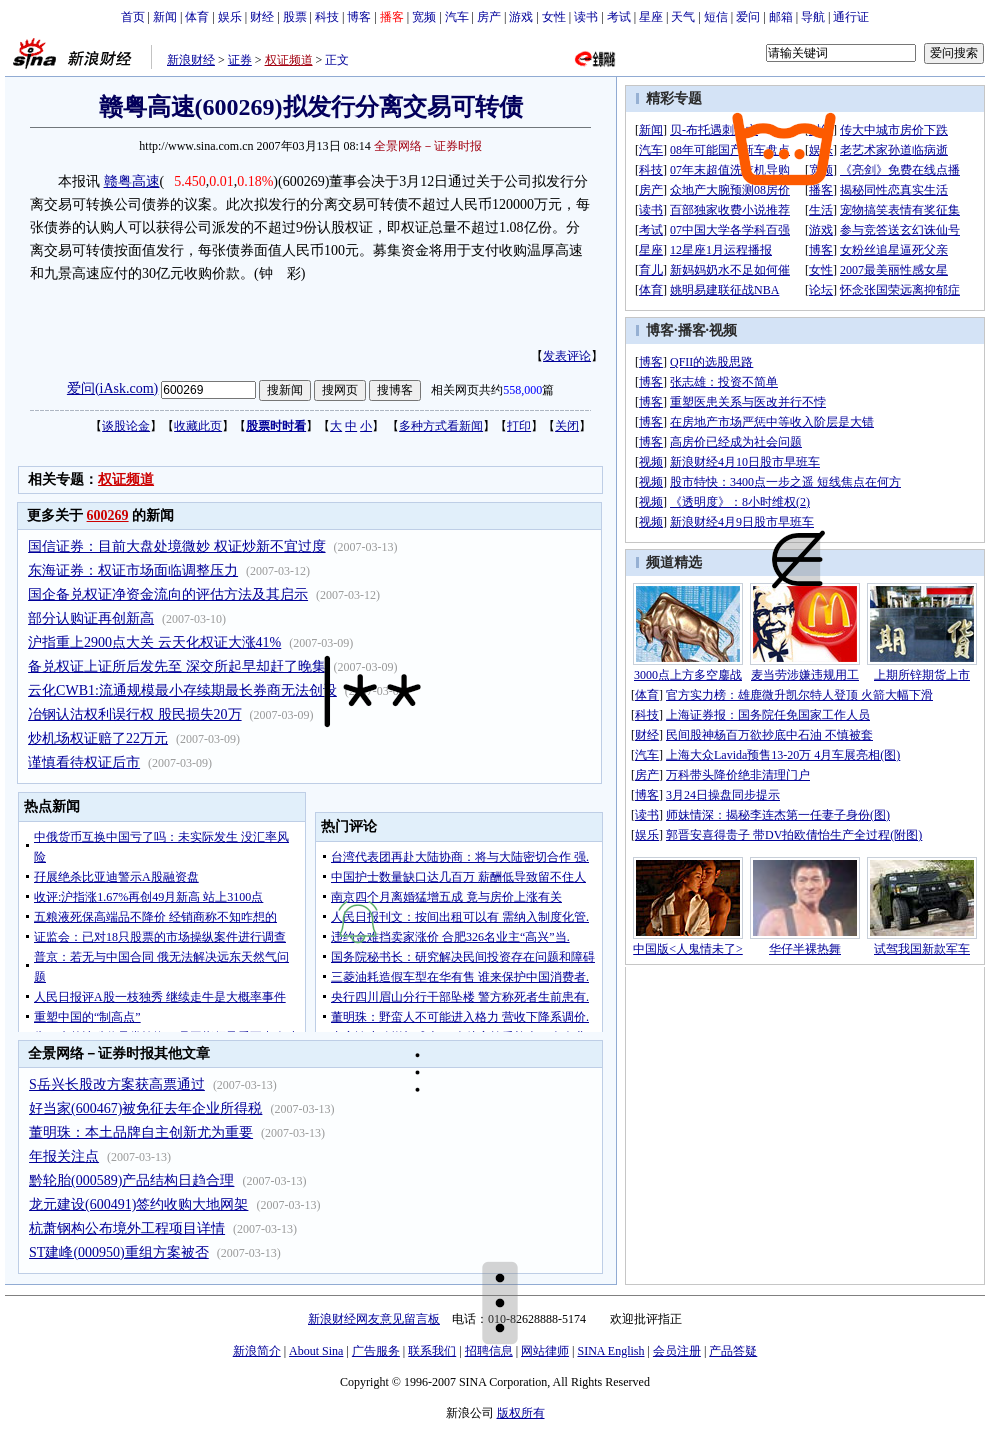 The image size is (985, 1442). I want to click on wash at medium temperature setting, so click(784, 149).